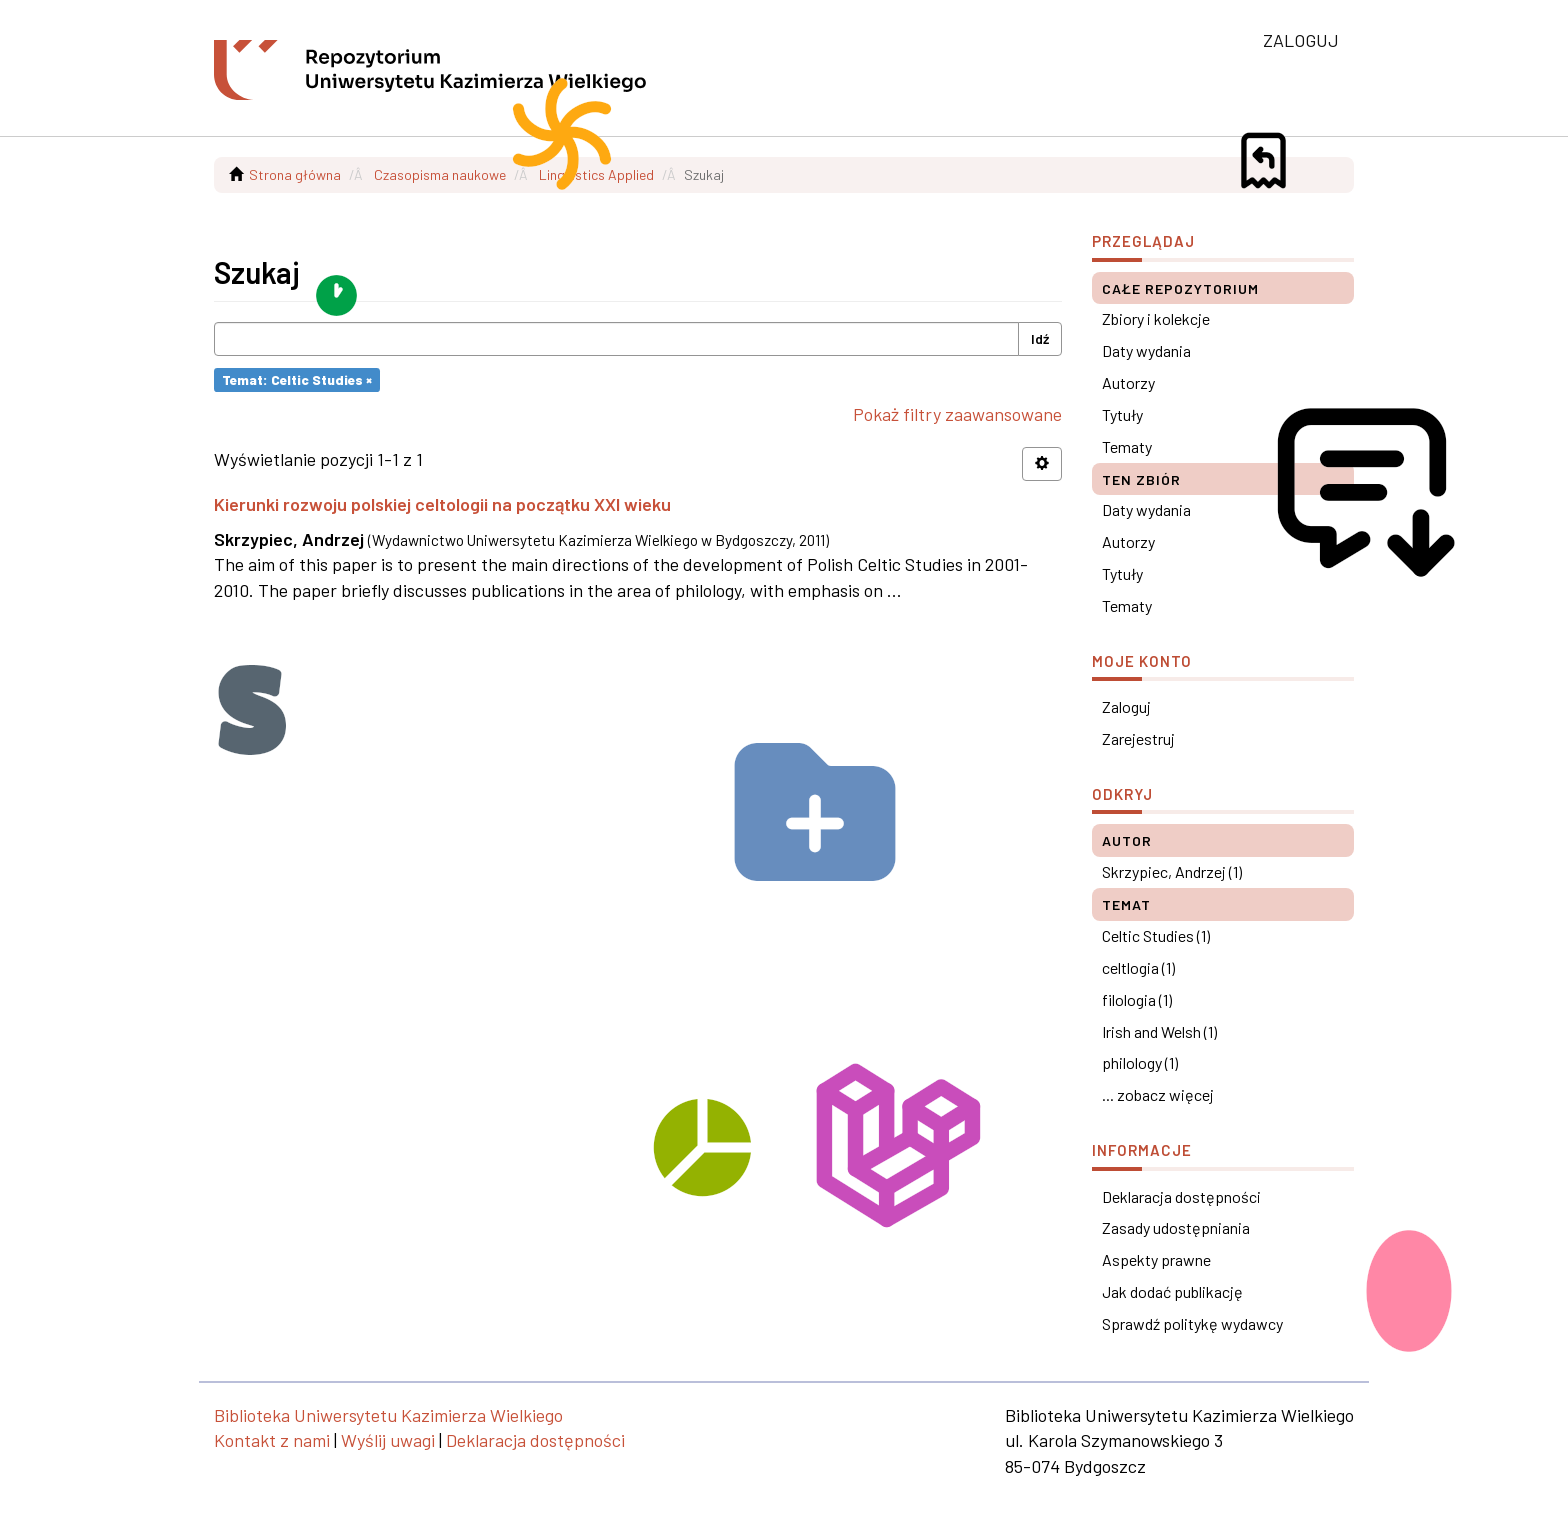  I want to click on create a new folder, so click(815, 812).